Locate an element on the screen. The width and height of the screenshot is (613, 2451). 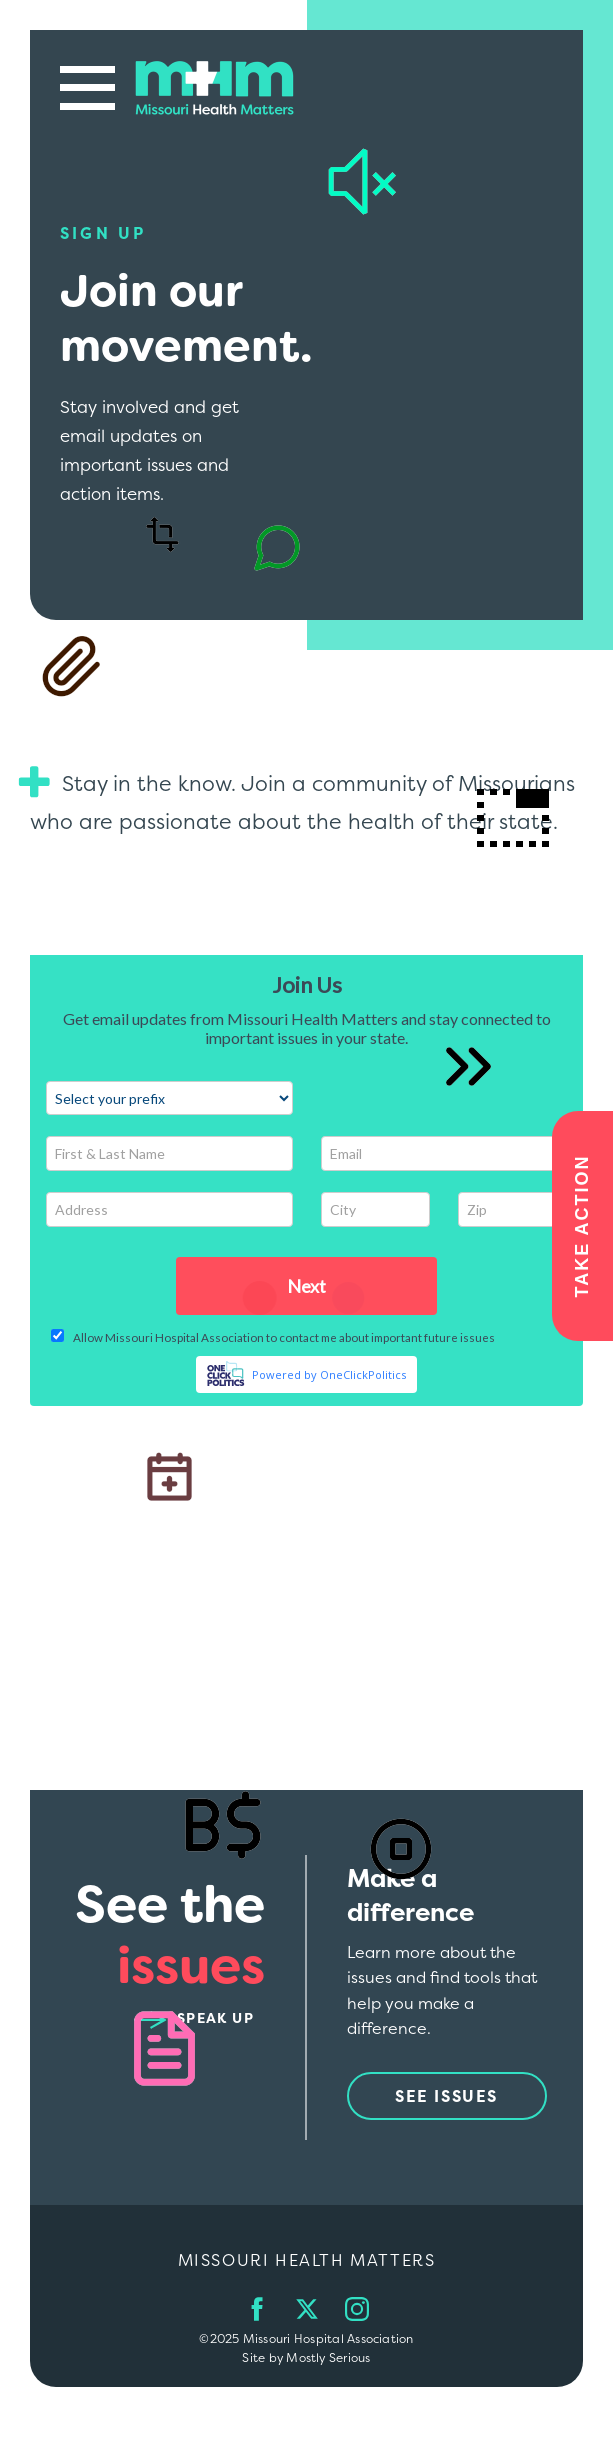
add a new event to the calendar is located at coordinates (169, 1478).